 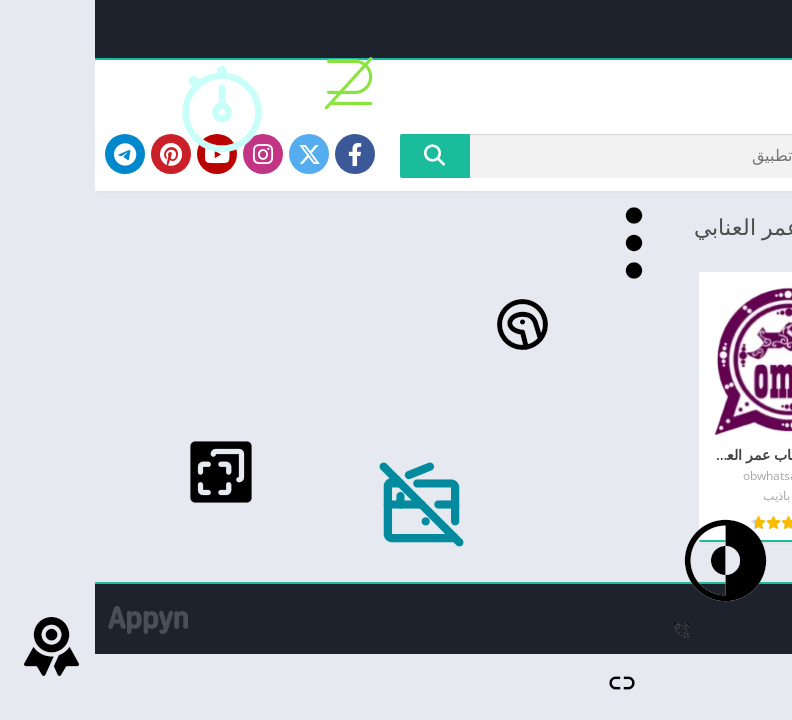 I want to click on toggle invert colors mode, so click(x=725, y=560).